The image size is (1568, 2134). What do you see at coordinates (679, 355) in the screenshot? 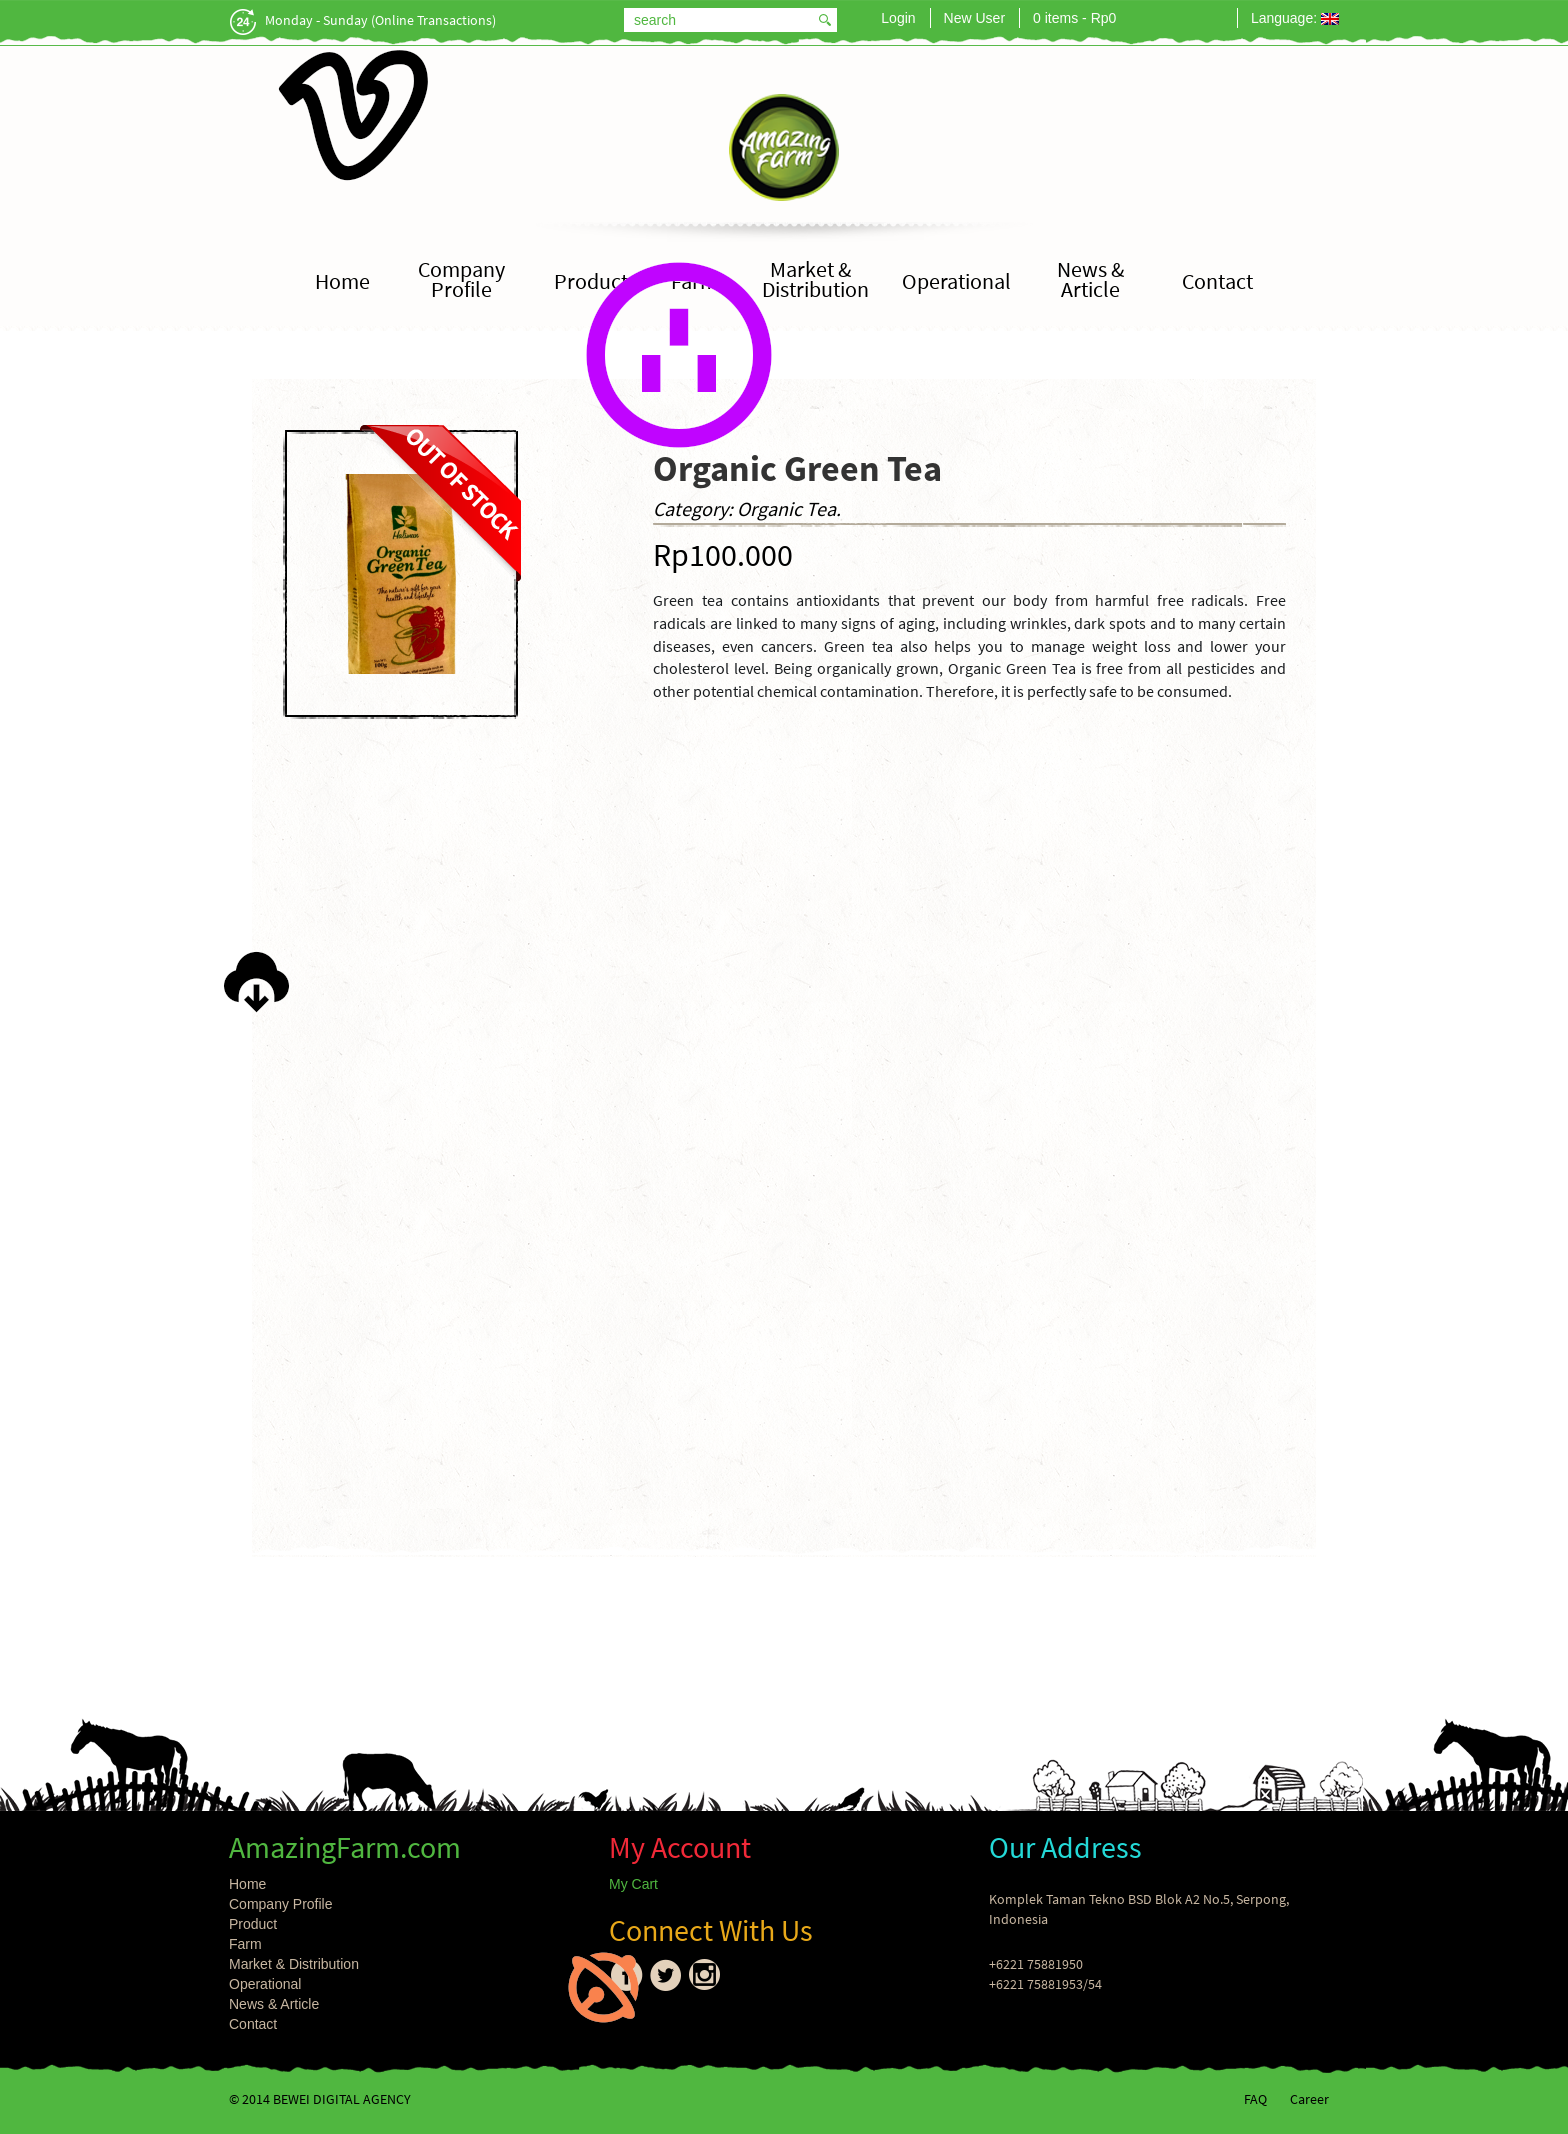
I see `electrical outlet or power socket indicator` at bounding box center [679, 355].